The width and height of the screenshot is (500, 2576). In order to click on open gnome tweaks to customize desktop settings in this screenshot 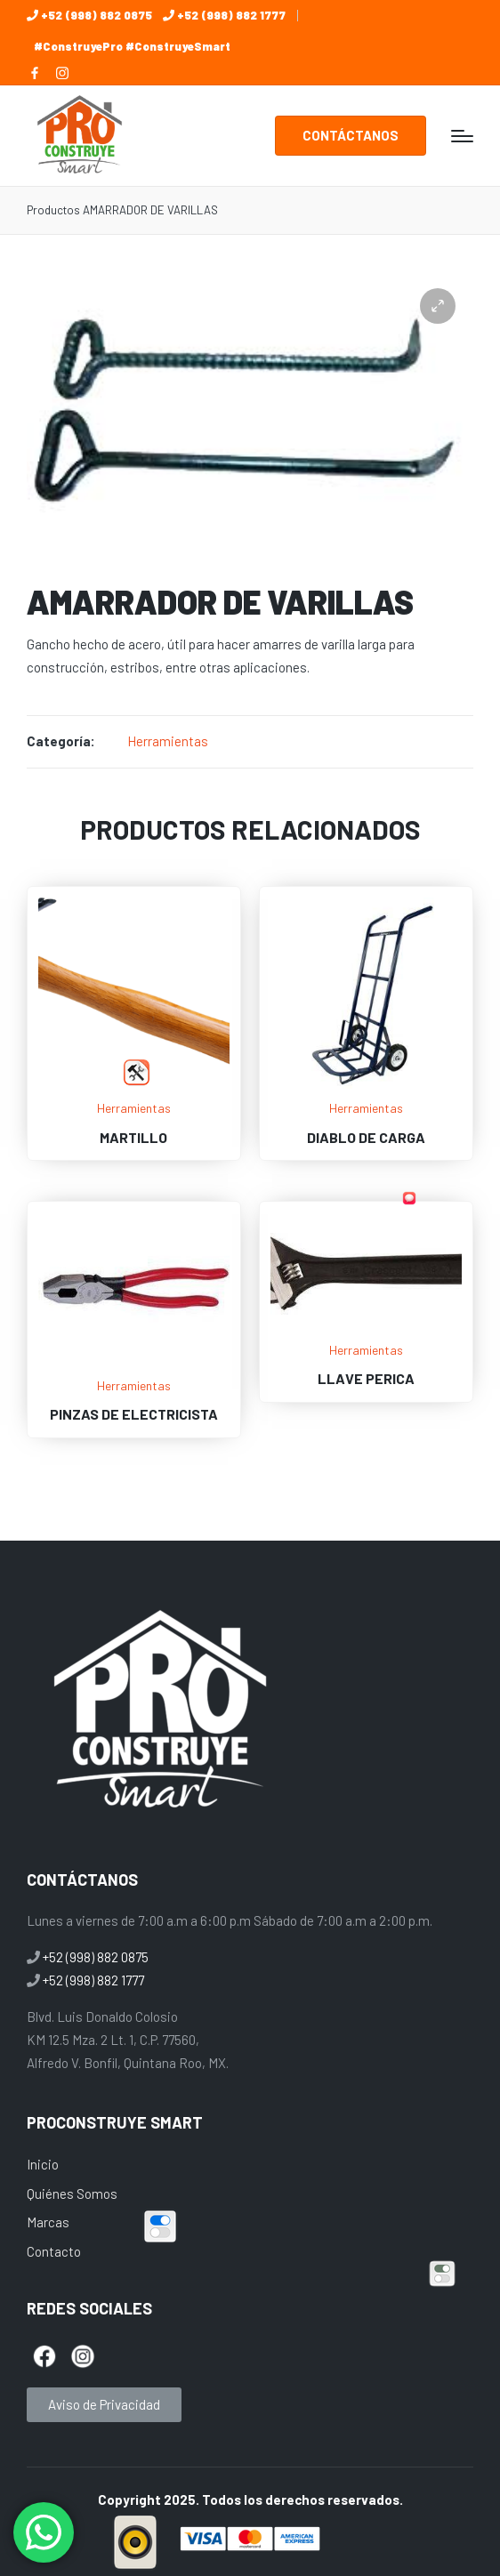, I will do `click(160, 2226)`.